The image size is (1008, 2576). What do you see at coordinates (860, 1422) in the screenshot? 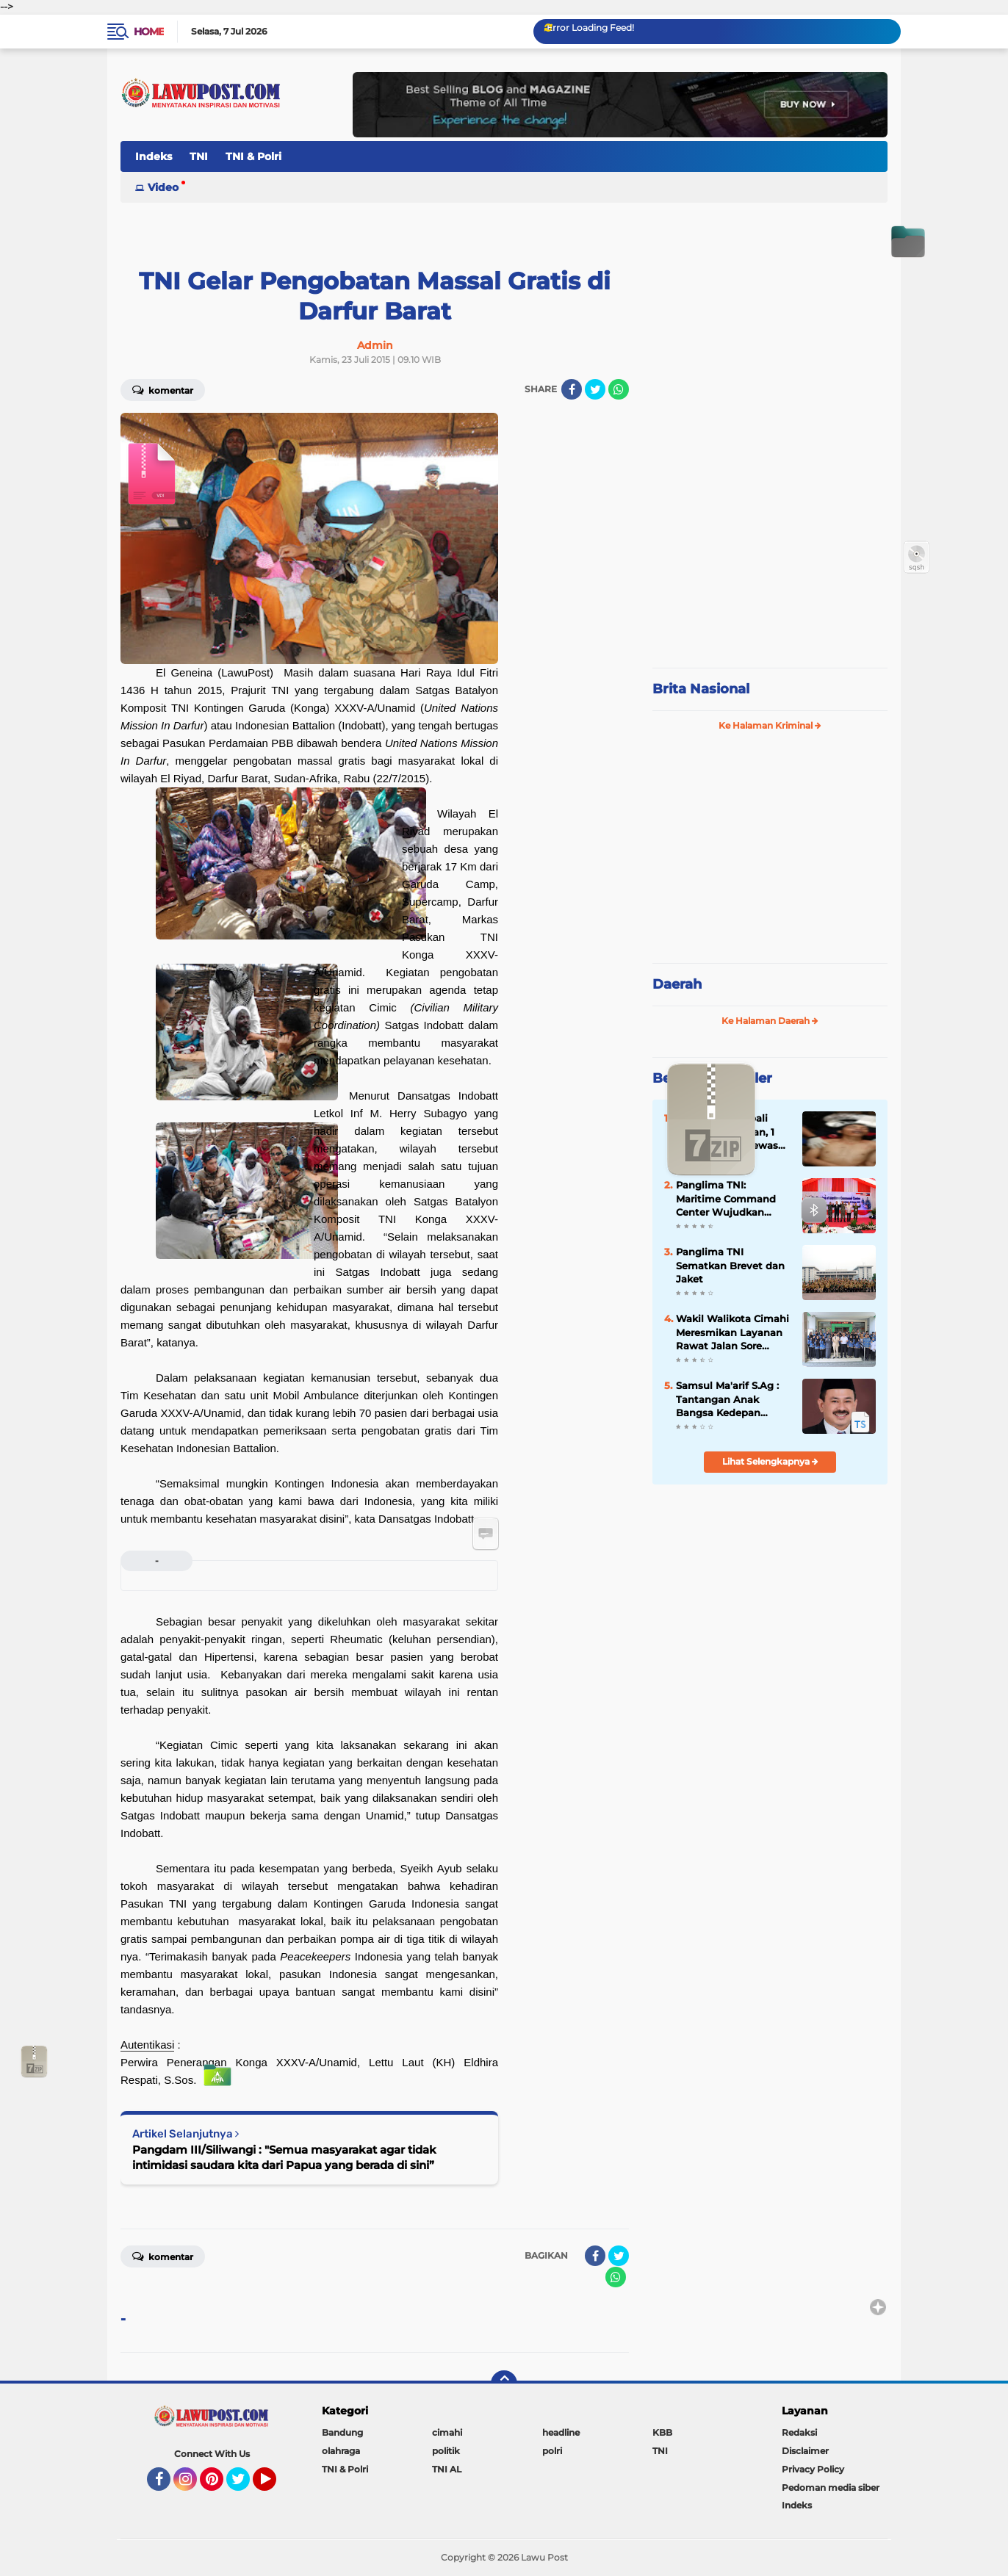
I see `a typescript source code file` at bounding box center [860, 1422].